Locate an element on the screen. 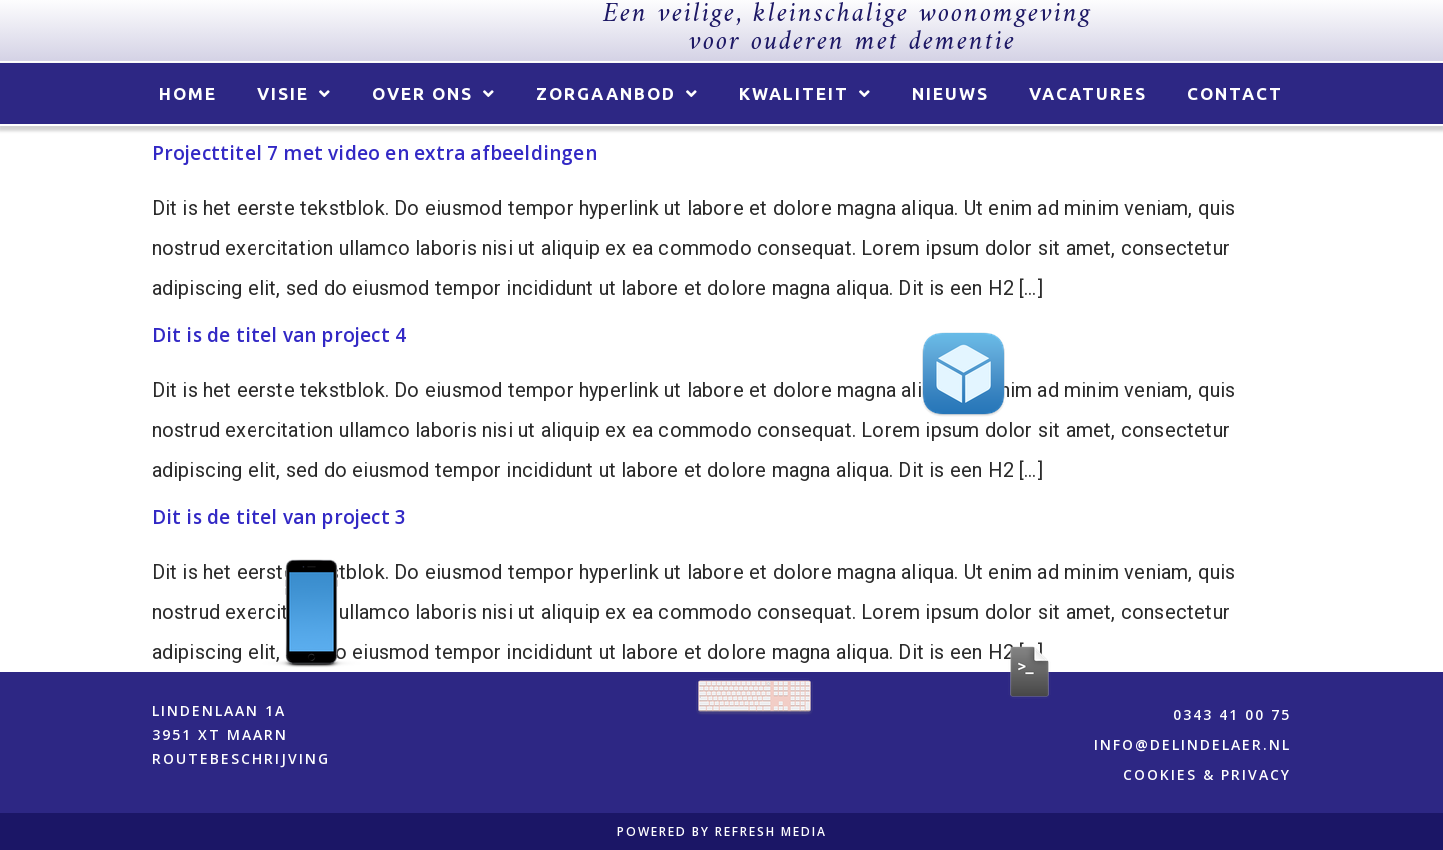  a shell script or command line executable file is located at coordinates (1029, 672).